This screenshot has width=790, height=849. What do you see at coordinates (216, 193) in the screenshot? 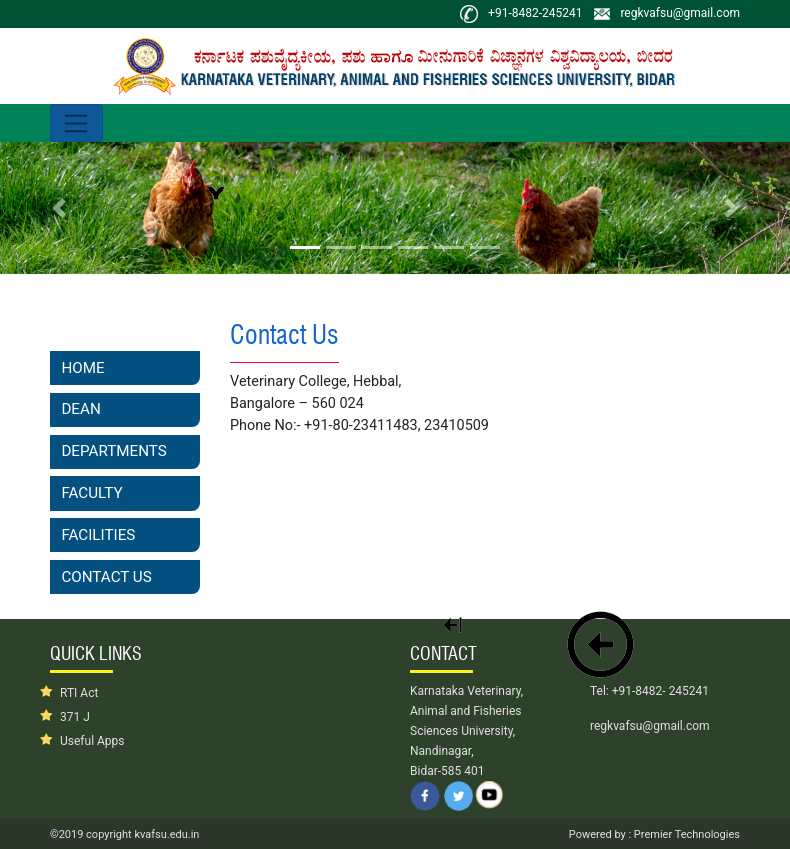
I see `open Mermaid diagramming tool` at bounding box center [216, 193].